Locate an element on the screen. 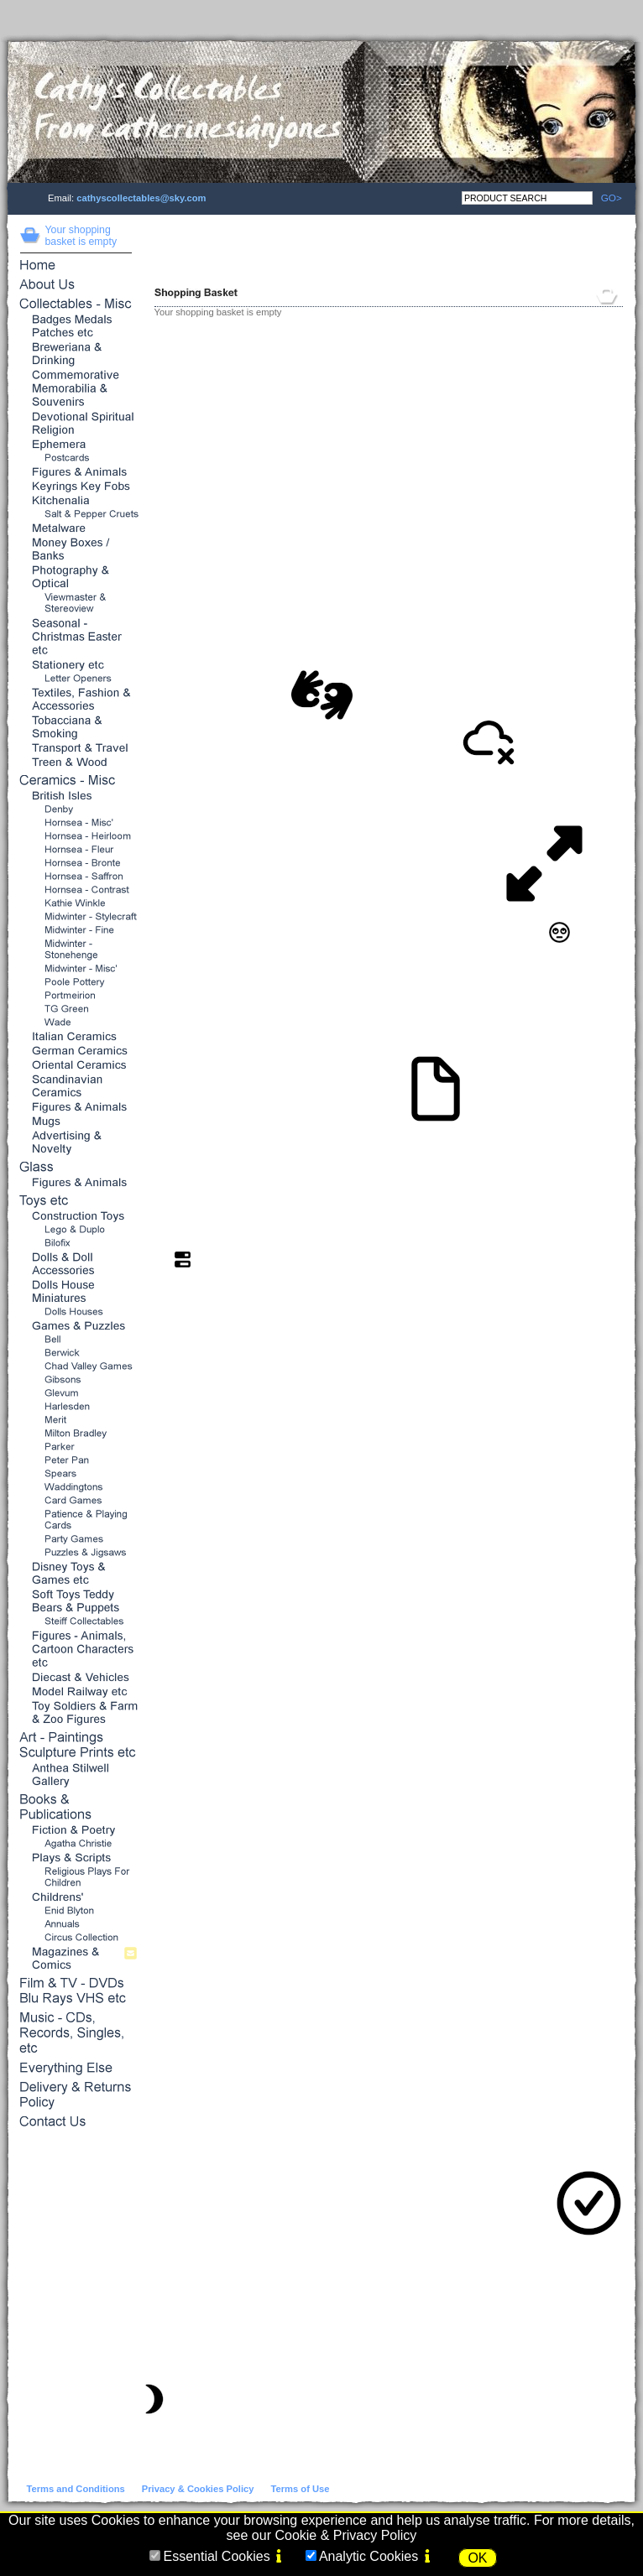 The image size is (643, 2576). confirms a completed action or task is located at coordinates (588, 2203).